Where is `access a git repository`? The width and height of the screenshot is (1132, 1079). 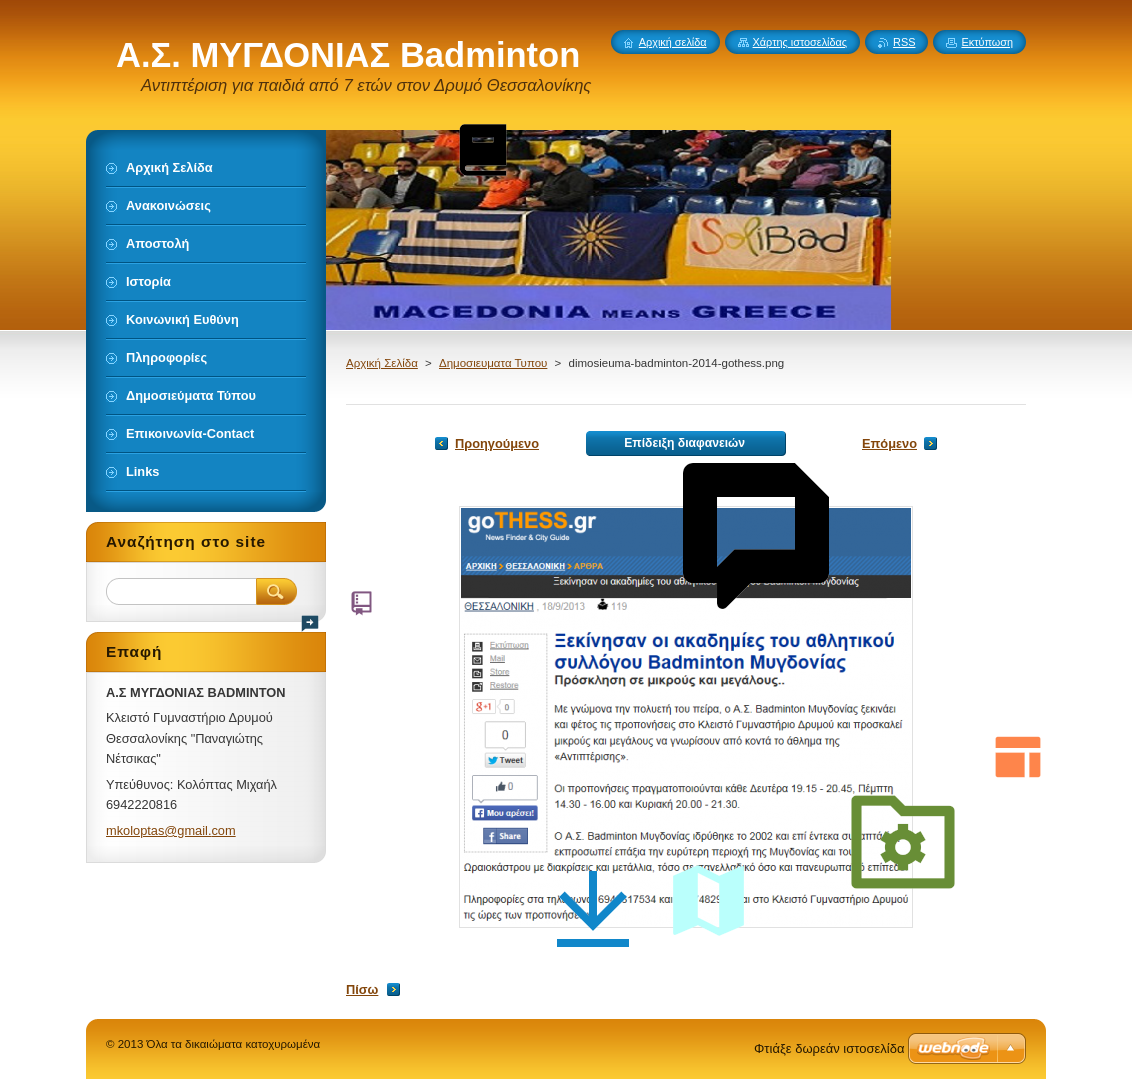
access a git repository is located at coordinates (361, 602).